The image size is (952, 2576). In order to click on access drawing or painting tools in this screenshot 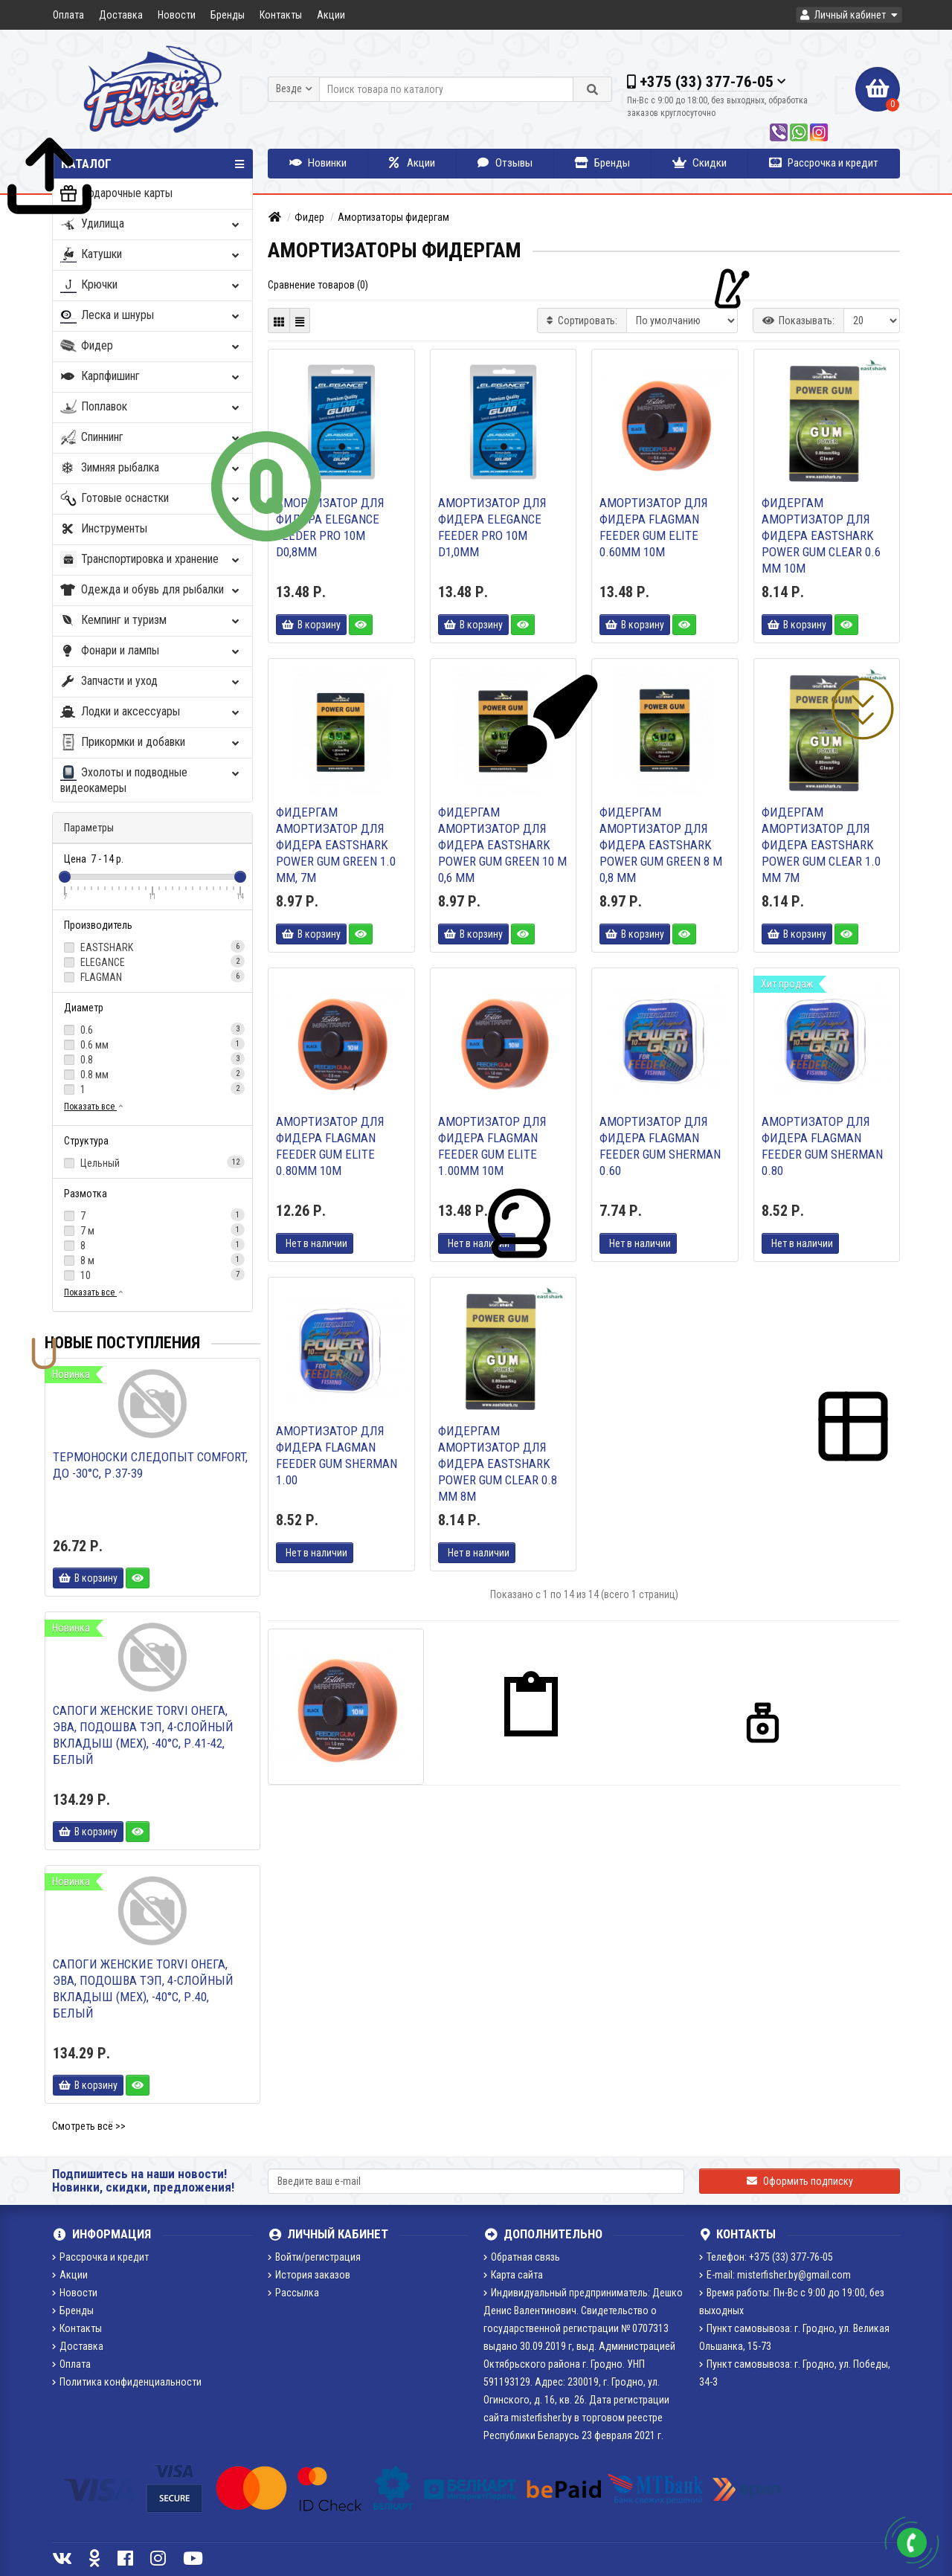, I will do `click(547, 719)`.